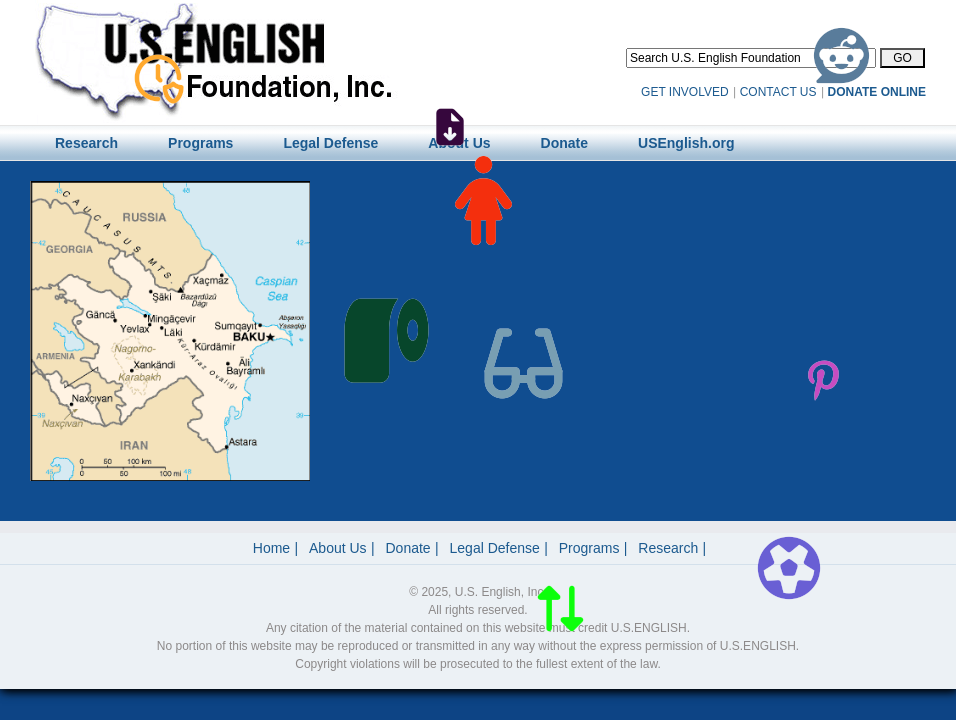 The width and height of the screenshot is (956, 720). What do you see at coordinates (823, 380) in the screenshot?
I see `open Pinterest app` at bounding box center [823, 380].